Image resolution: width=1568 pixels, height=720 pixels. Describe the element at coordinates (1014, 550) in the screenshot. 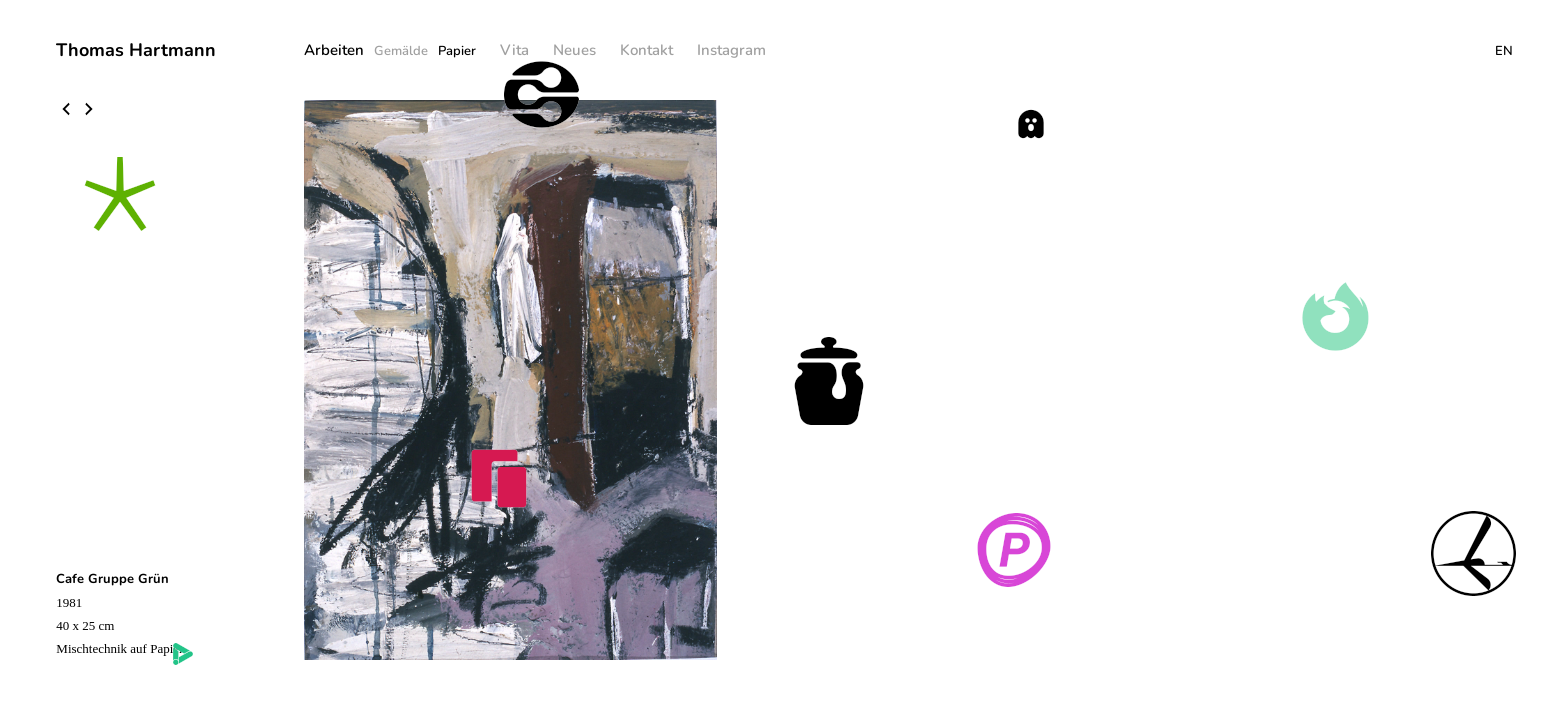

I see `open Paperspace cloud computing platform` at that location.